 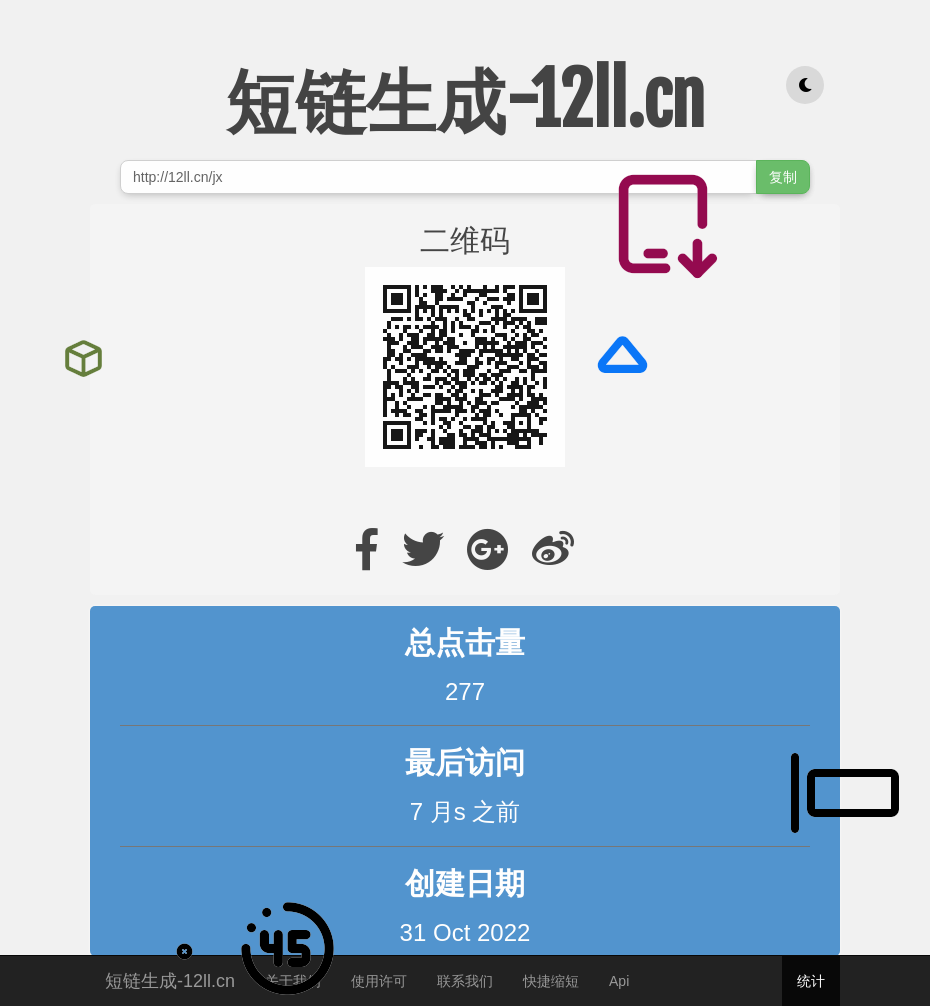 I want to click on scroll to top of page, so click(x=622, y=356).